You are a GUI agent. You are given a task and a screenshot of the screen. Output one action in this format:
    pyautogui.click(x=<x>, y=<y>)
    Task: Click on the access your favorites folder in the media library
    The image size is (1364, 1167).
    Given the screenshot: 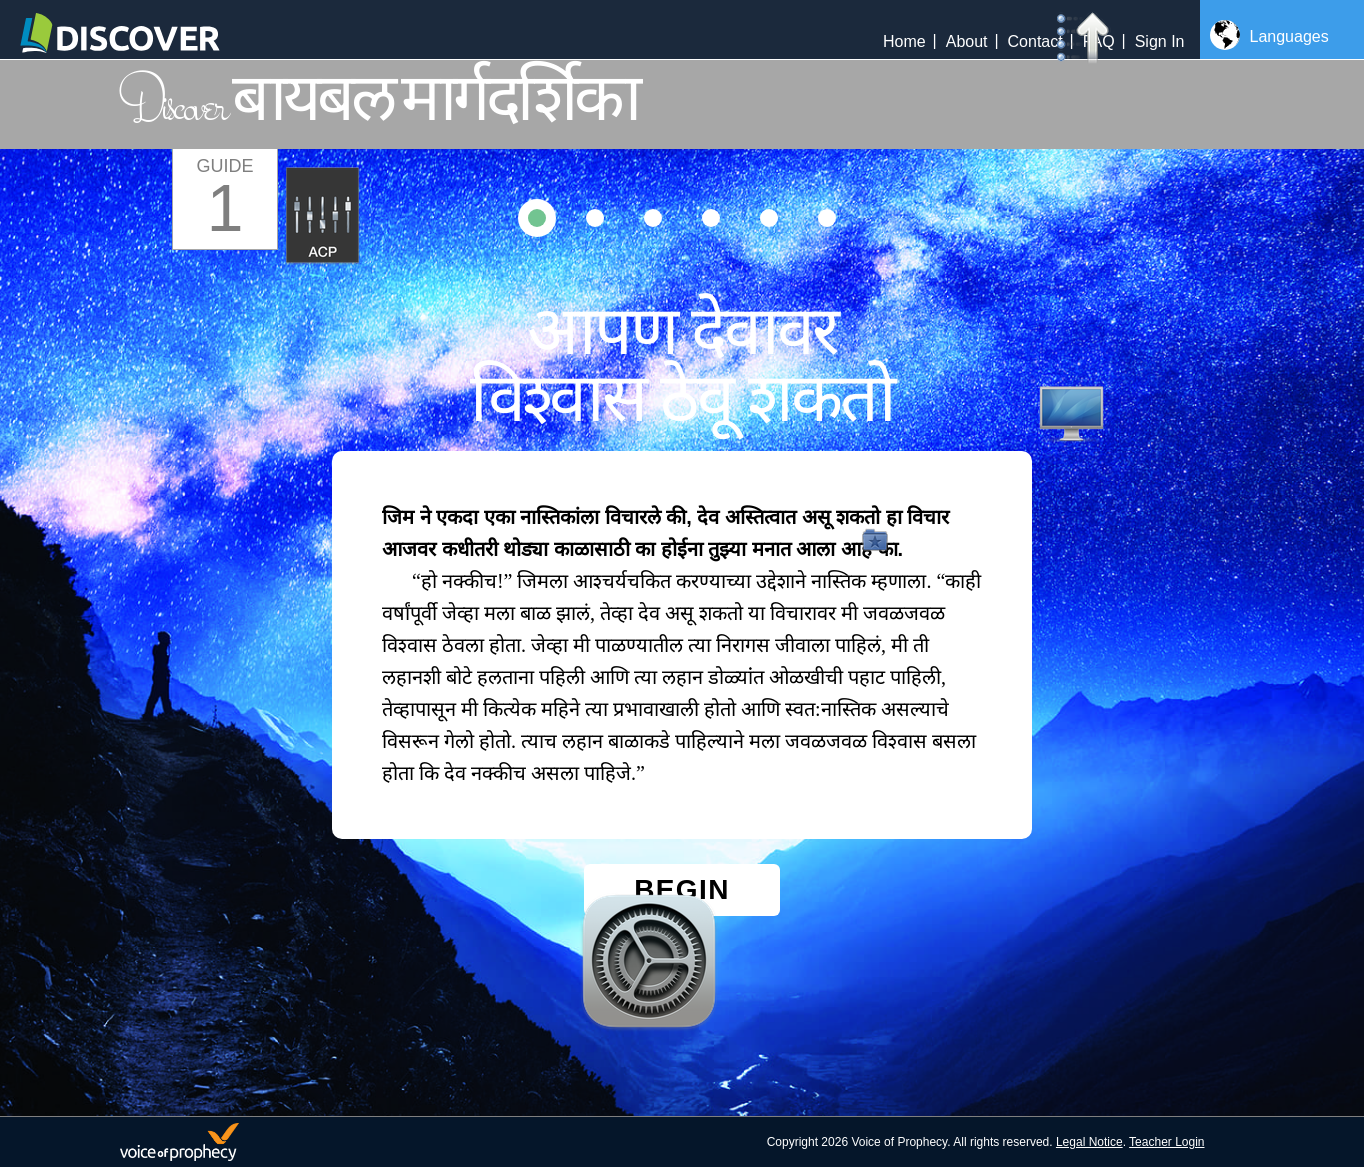 What is the action you would take?
    pyautogui.click(x=875, y=540)
    